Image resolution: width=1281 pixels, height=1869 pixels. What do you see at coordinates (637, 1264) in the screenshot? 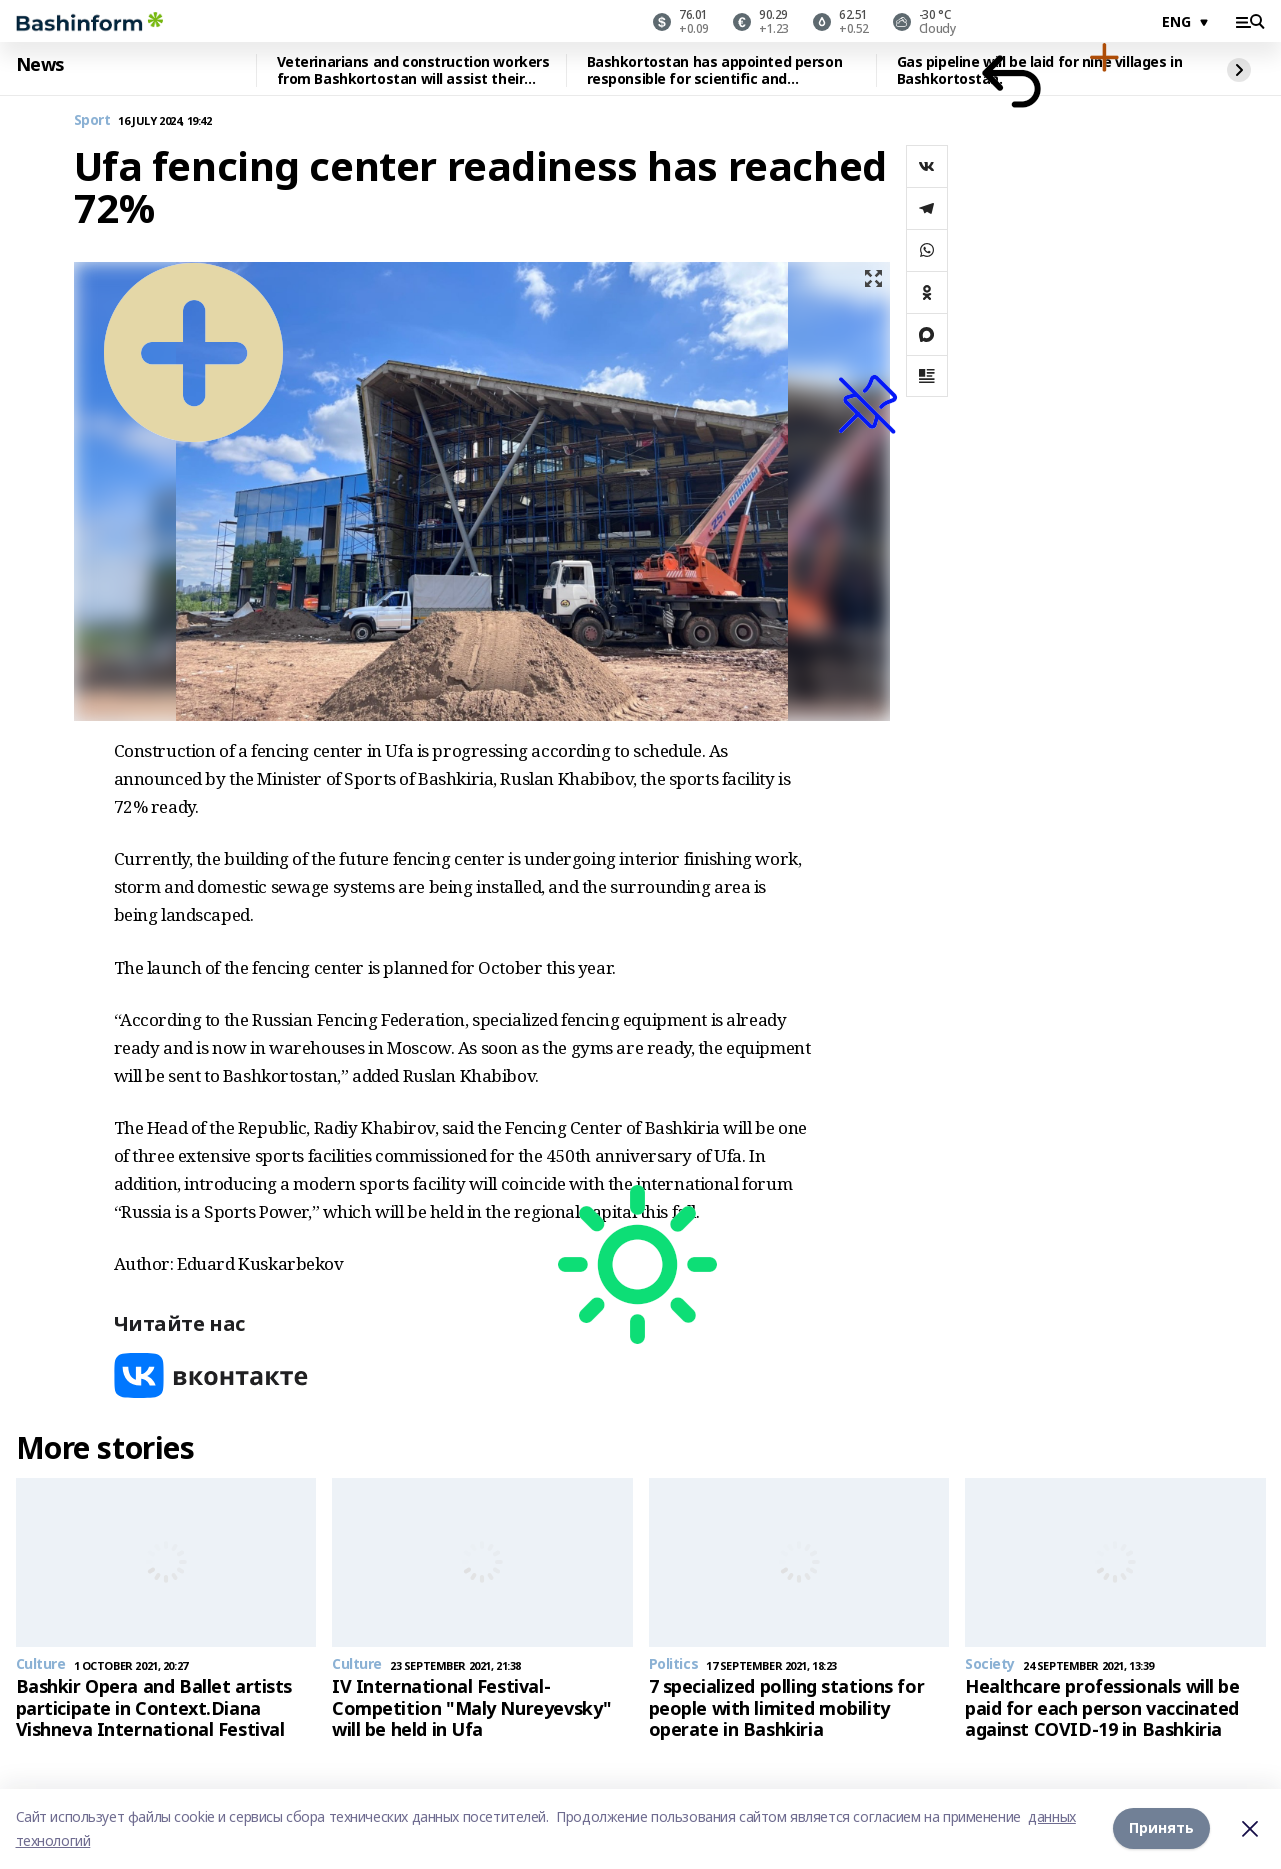
I see `switch to light mode` at bounding box center [637, 1264].